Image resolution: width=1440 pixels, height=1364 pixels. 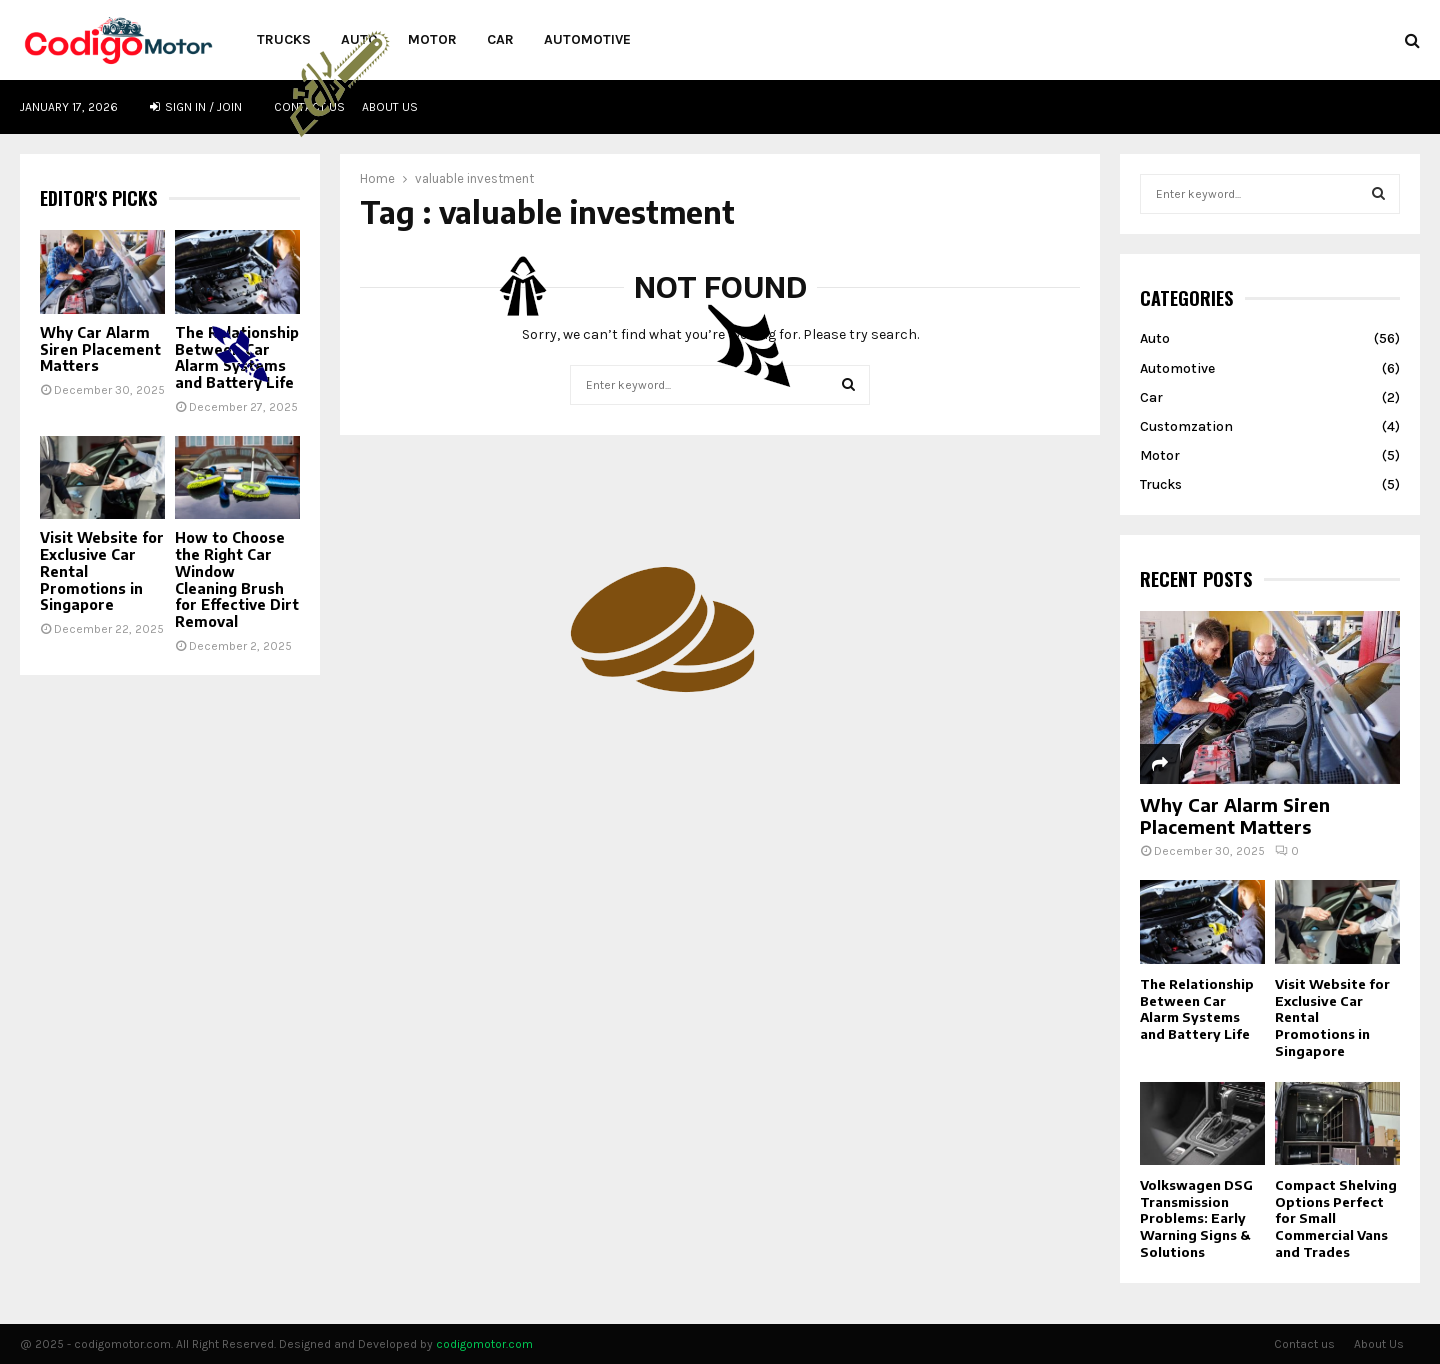 I want to click on chainsaw tool or equipment icon, so click(x=340, y=84).